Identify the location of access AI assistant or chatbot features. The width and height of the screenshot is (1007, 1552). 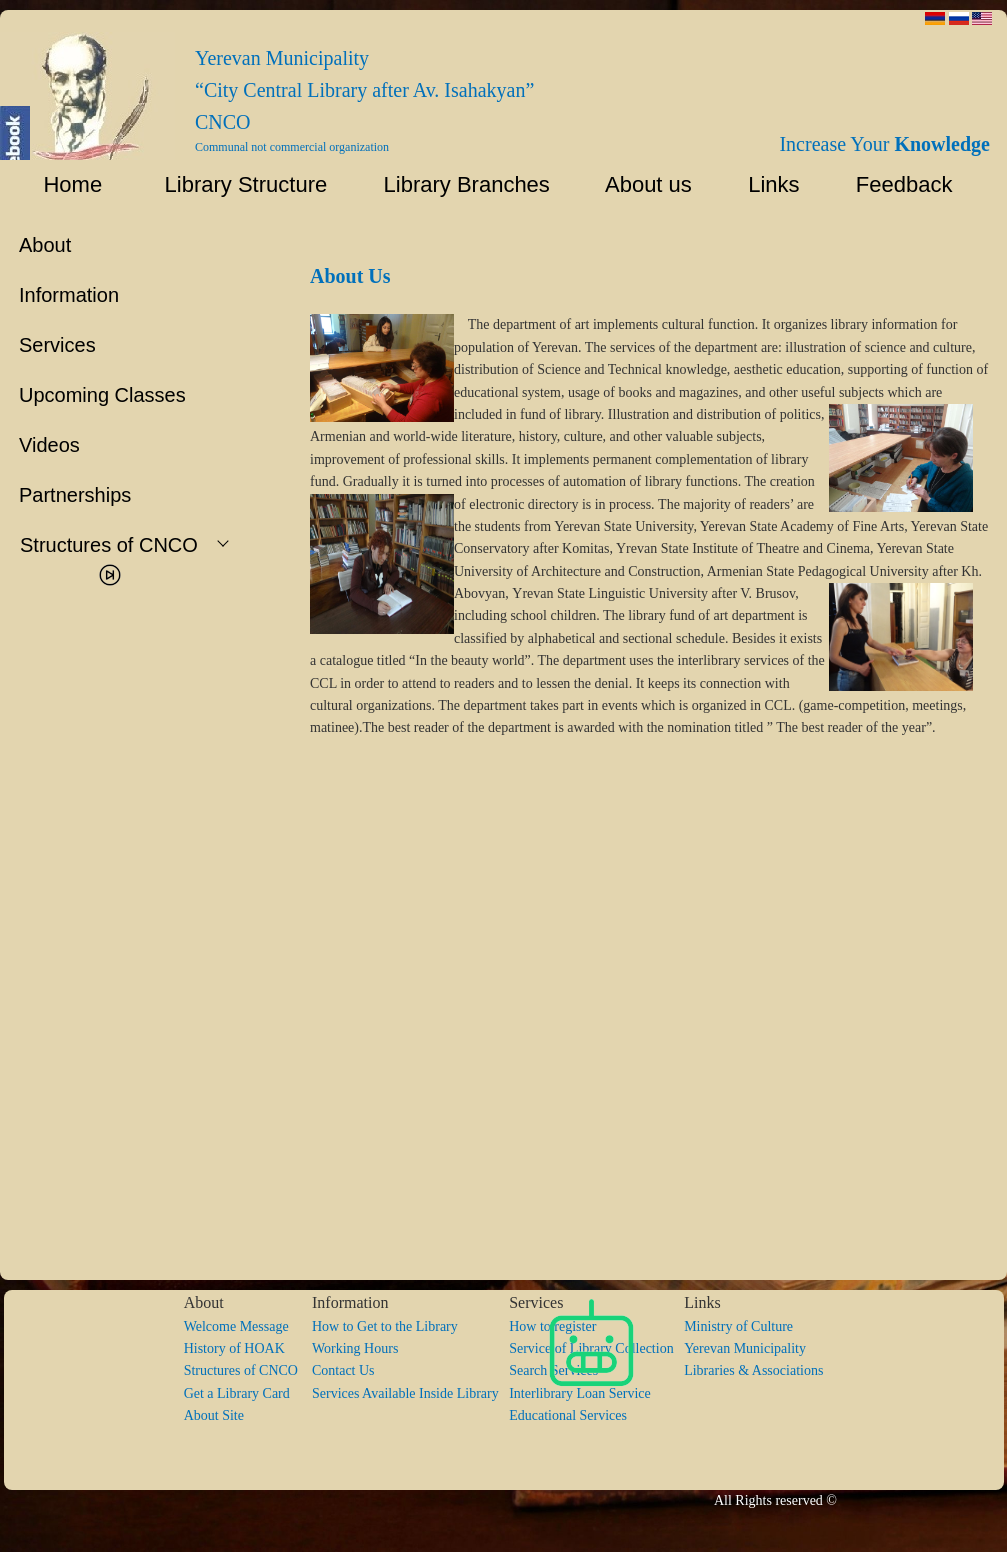
(591, 1347).